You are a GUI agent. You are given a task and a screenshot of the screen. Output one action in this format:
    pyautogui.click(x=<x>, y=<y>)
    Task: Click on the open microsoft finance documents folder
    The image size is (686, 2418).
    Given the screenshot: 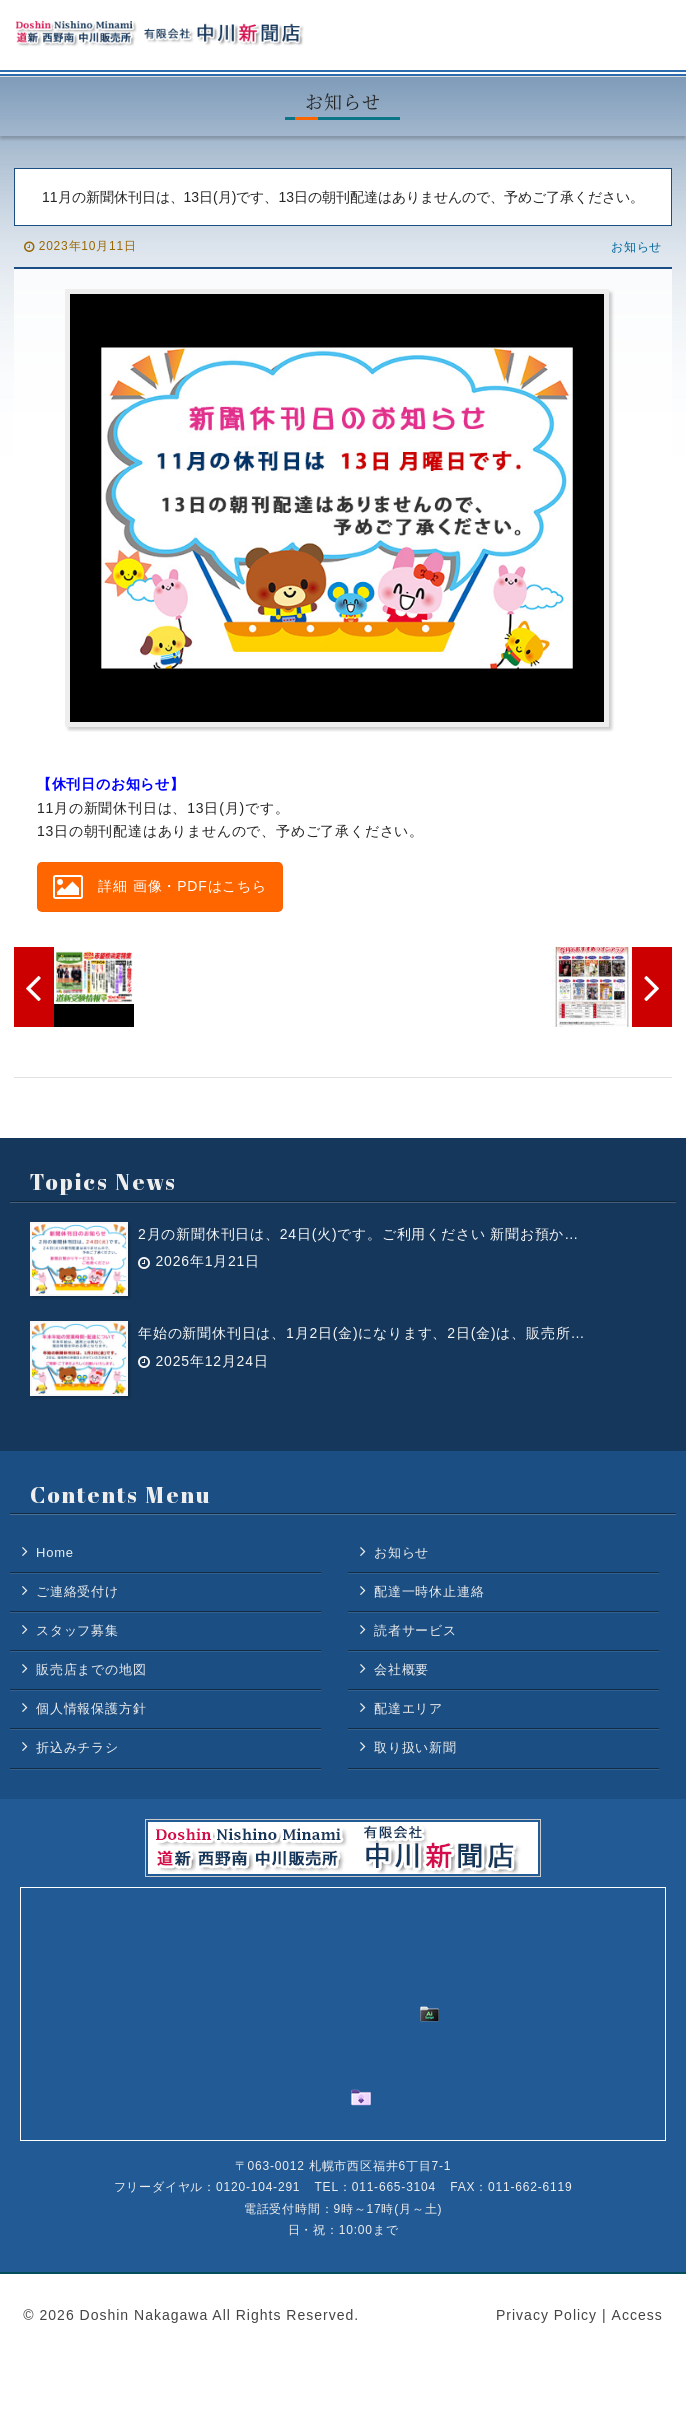 What is the action you would take?
    pyautogui.click(x=361, y=2098)
    